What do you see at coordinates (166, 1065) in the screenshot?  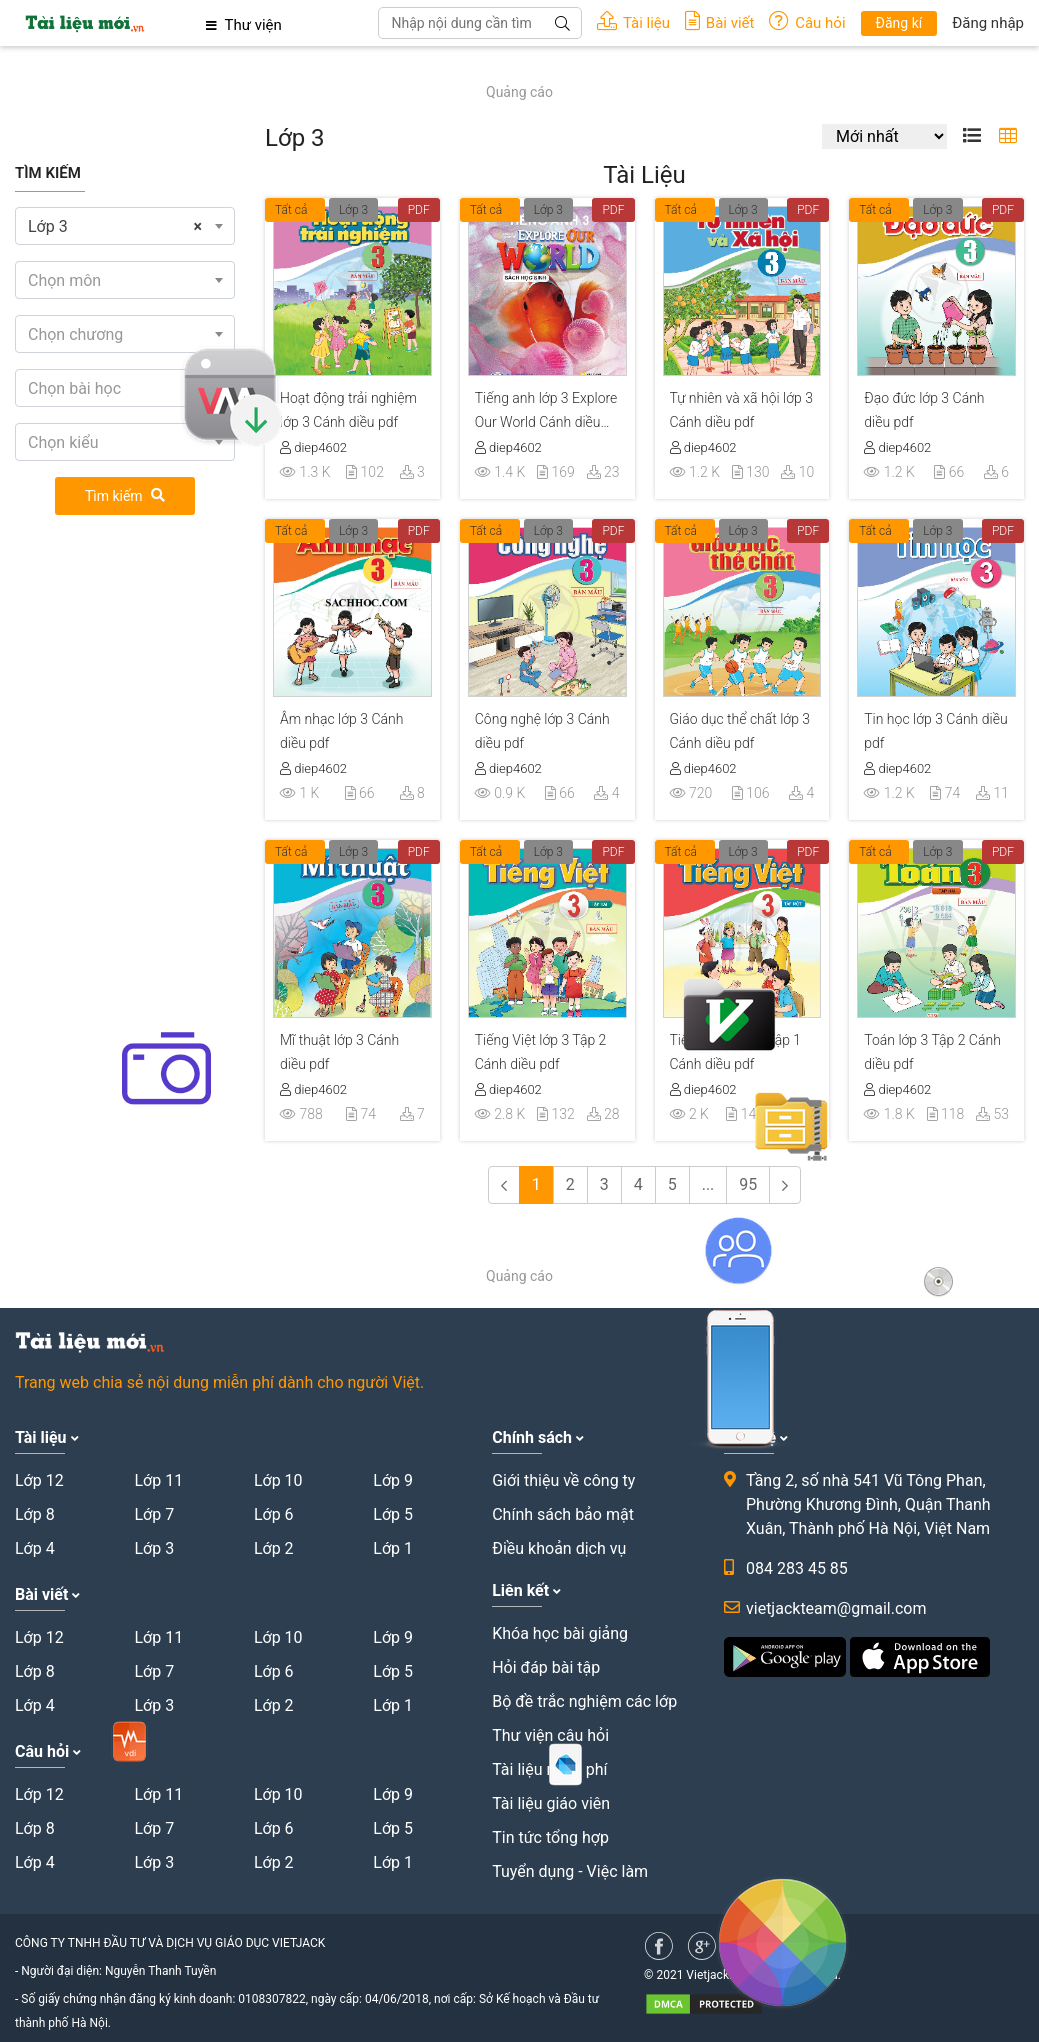 I see `take a photo` at bounding box center [166, 1065].